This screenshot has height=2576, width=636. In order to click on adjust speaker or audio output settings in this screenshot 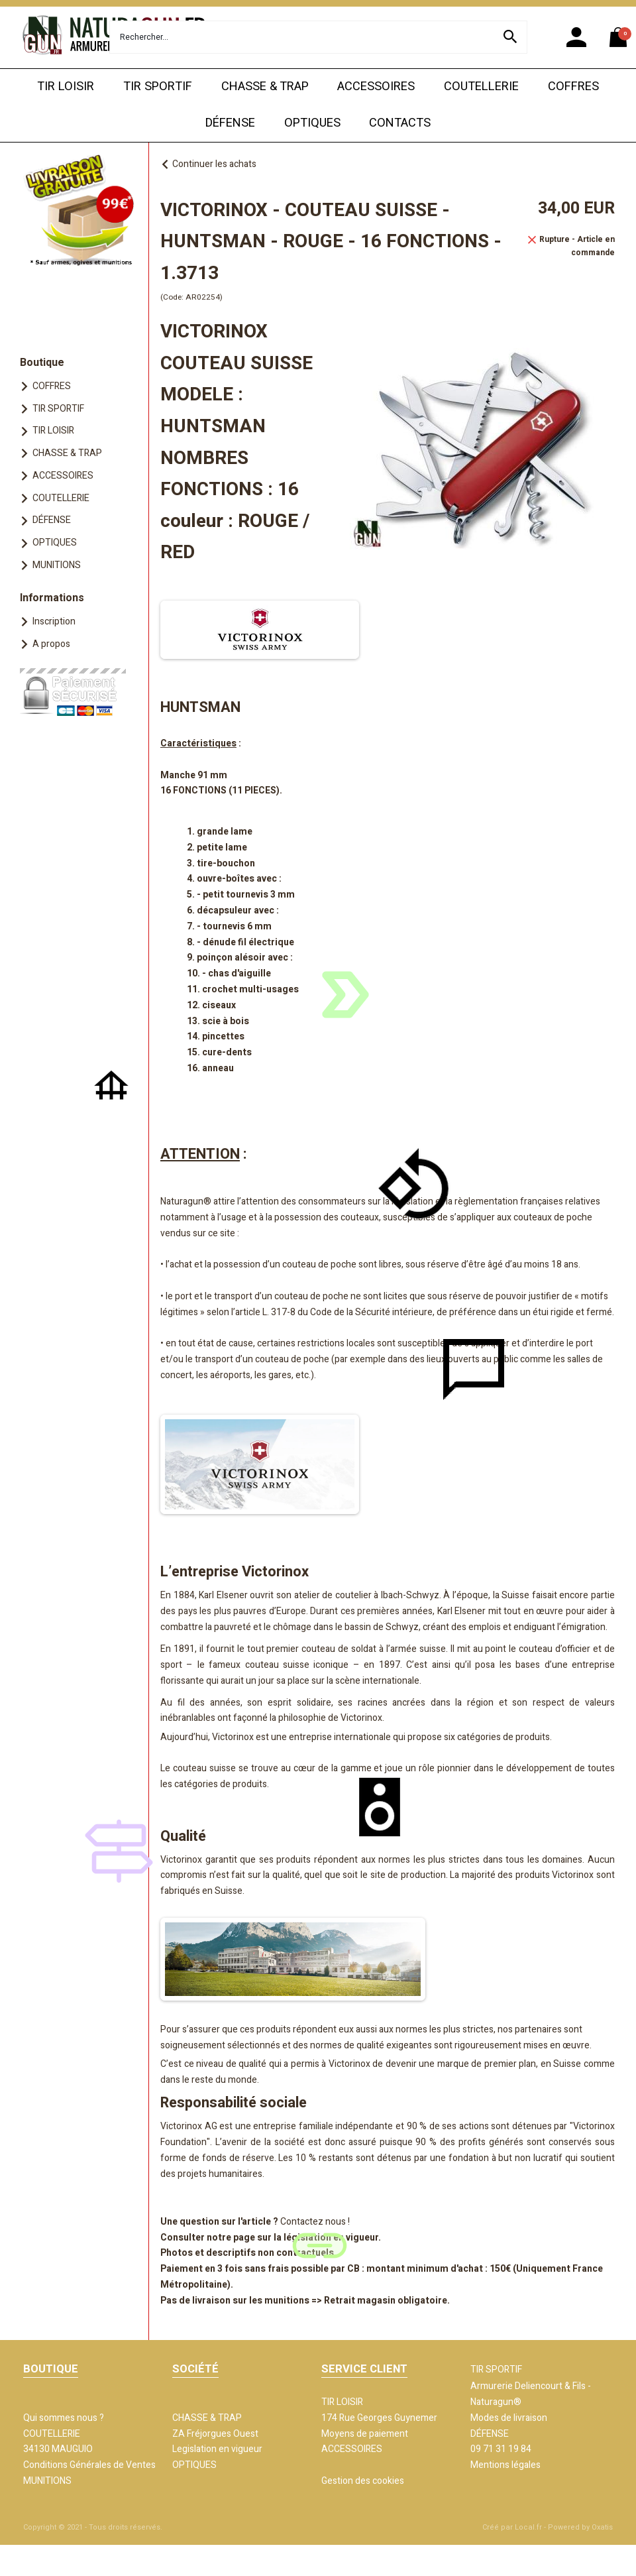, I will do `click(380, 1807)`.